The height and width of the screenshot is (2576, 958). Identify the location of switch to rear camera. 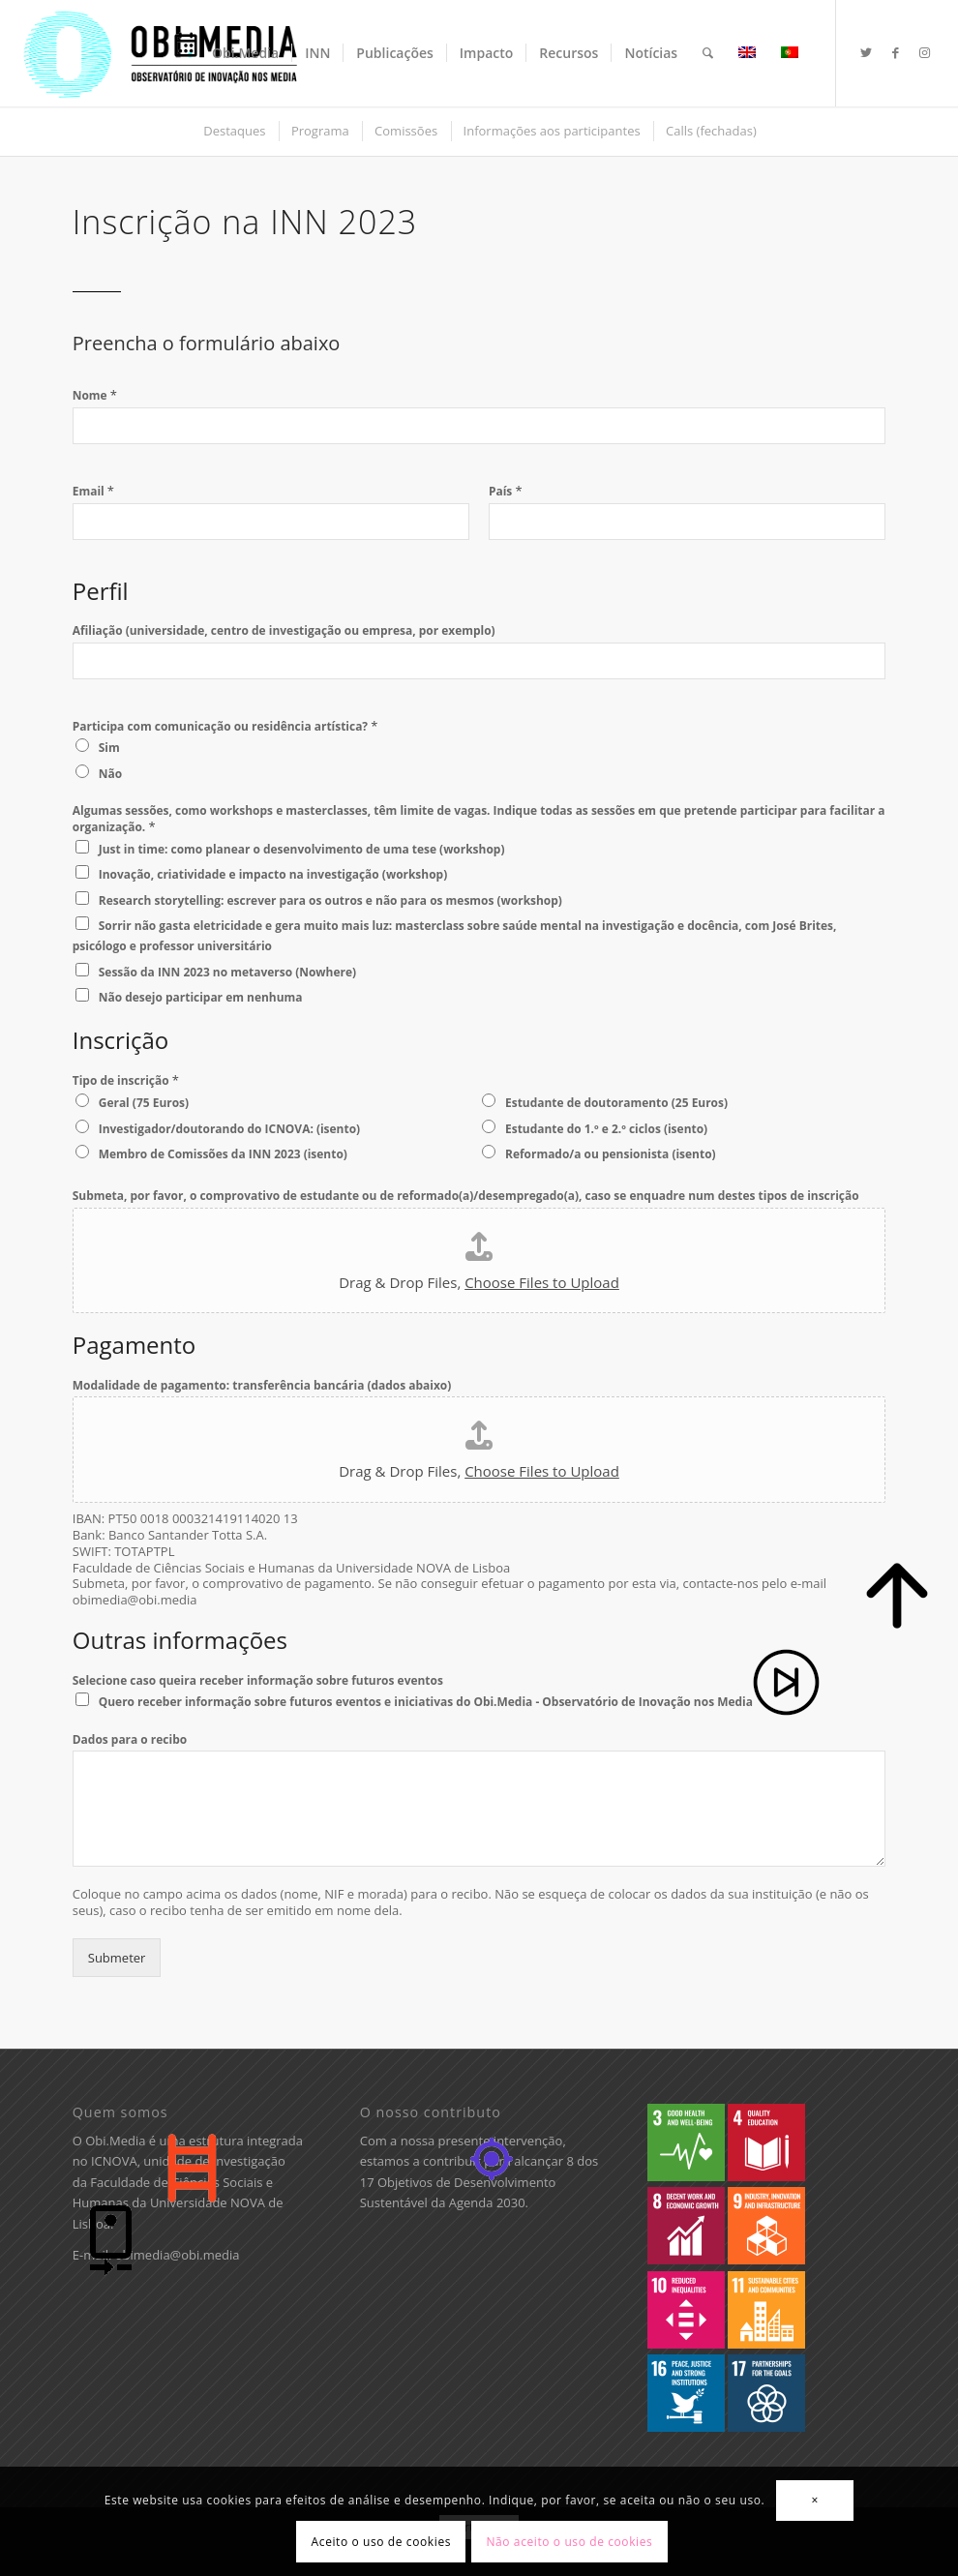
(110, 2240).